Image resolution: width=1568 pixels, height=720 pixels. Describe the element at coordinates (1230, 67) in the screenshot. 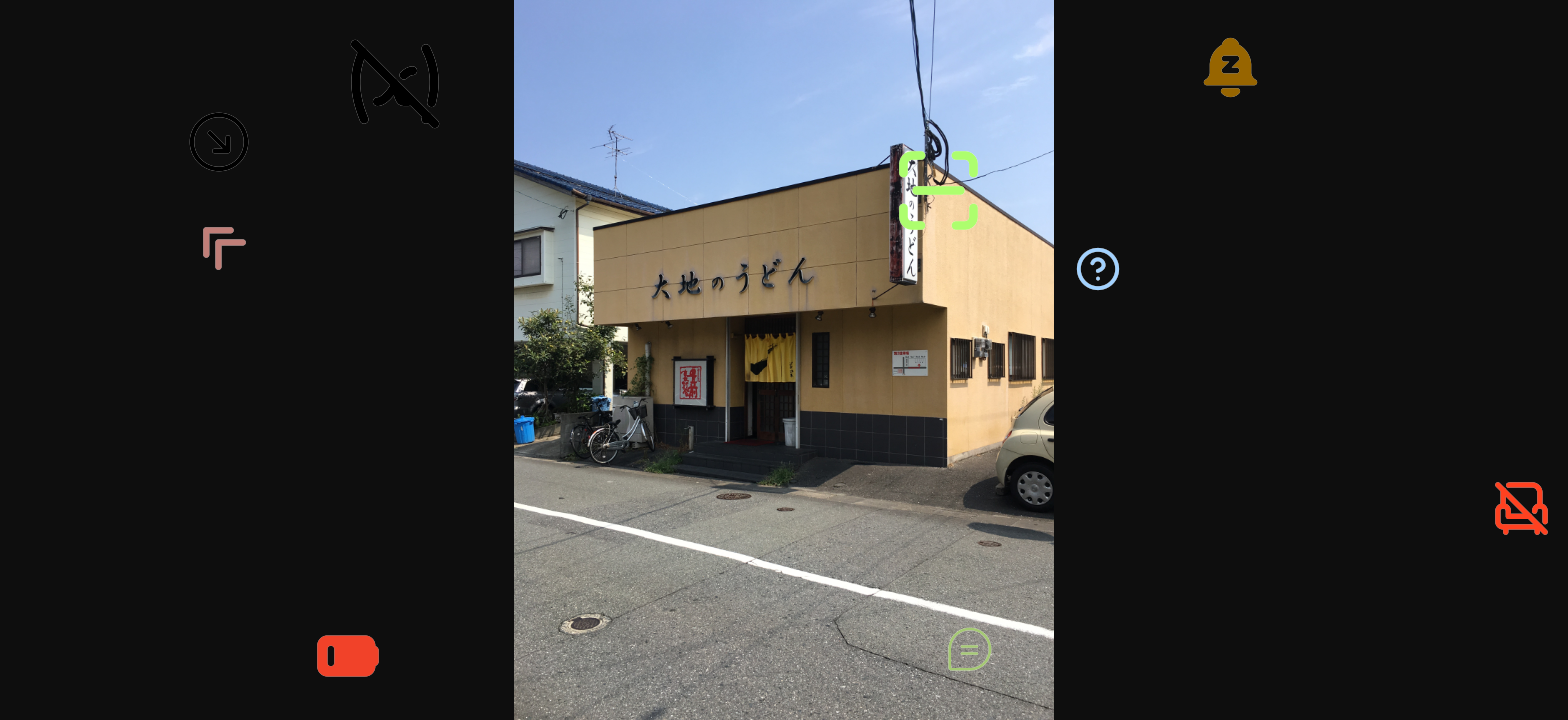

I see `mute notifications or enable do not disturb mode` at that location.